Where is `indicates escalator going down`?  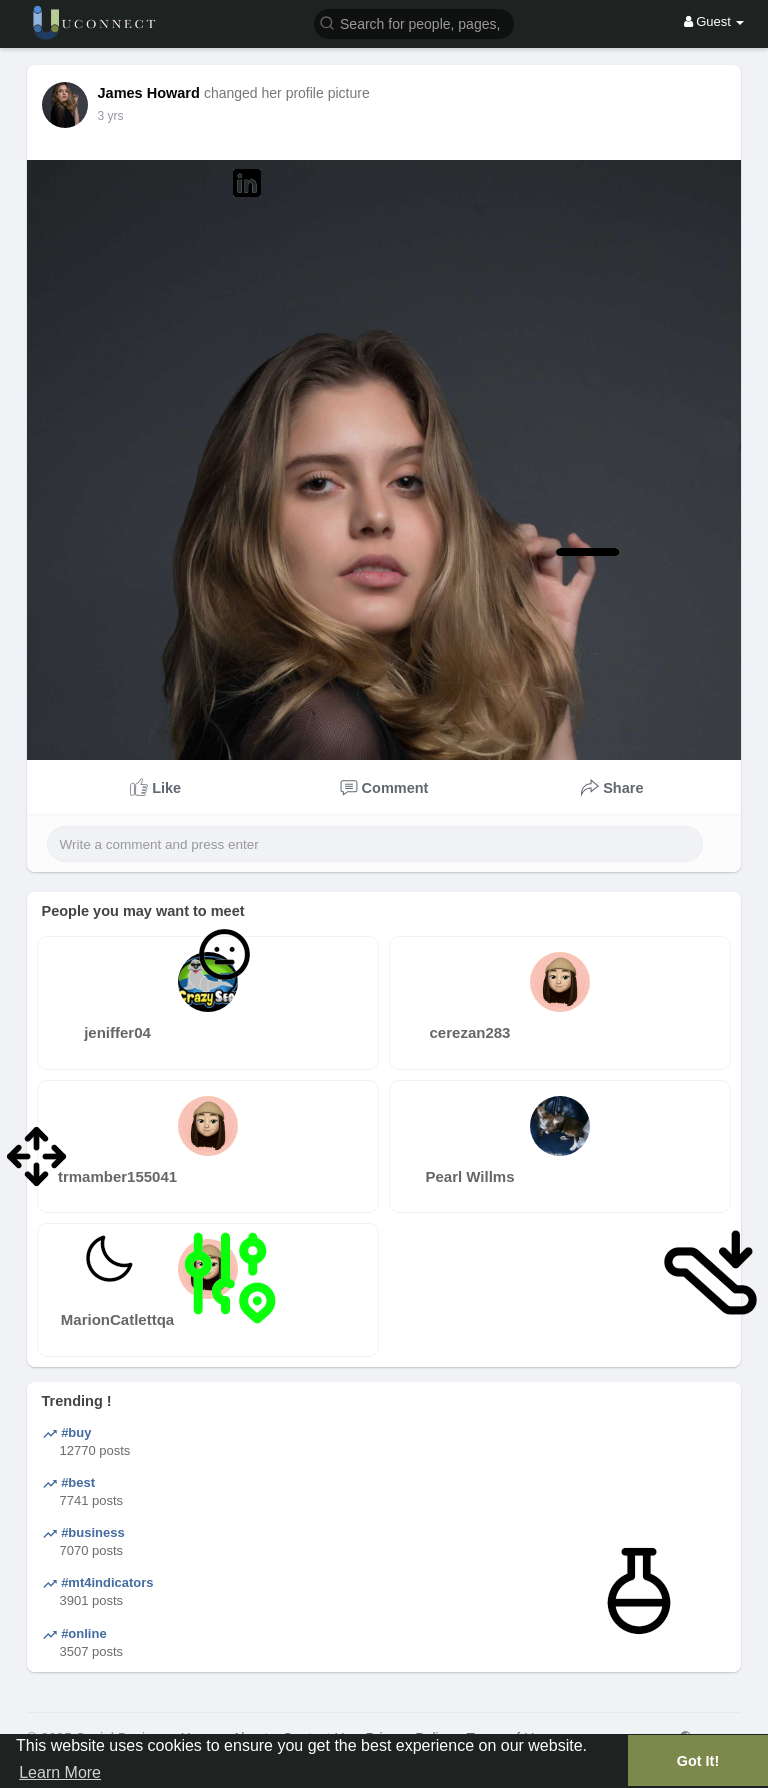
indicates escalator going down is located at coordinates (710, 1272).